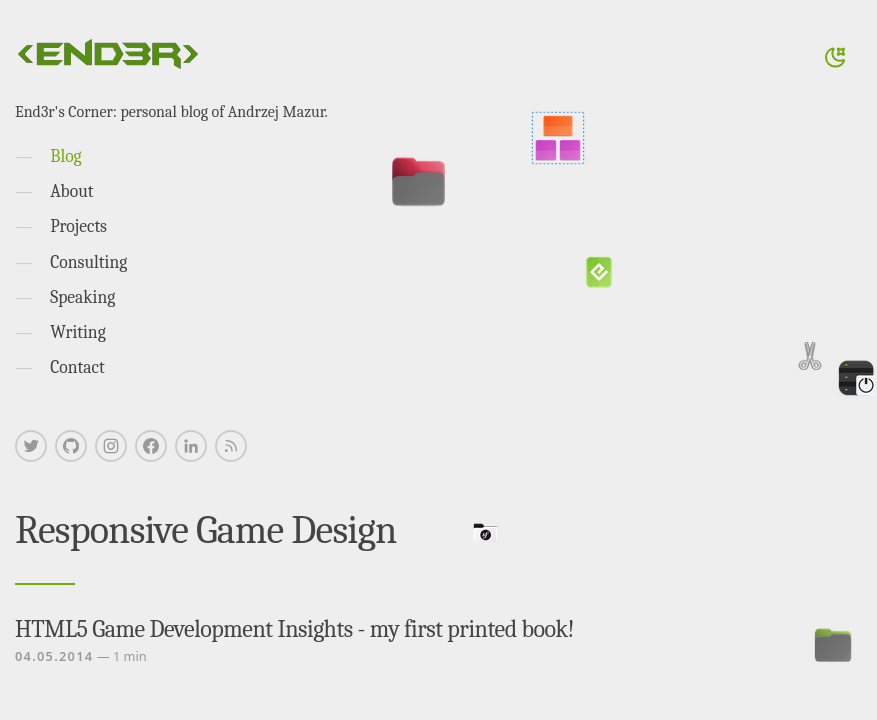 The height and width of the screenshot is (720, 877). Describe the element at coordinates (418, 181) in the screenshot. I see `open folder containing files` at that location.